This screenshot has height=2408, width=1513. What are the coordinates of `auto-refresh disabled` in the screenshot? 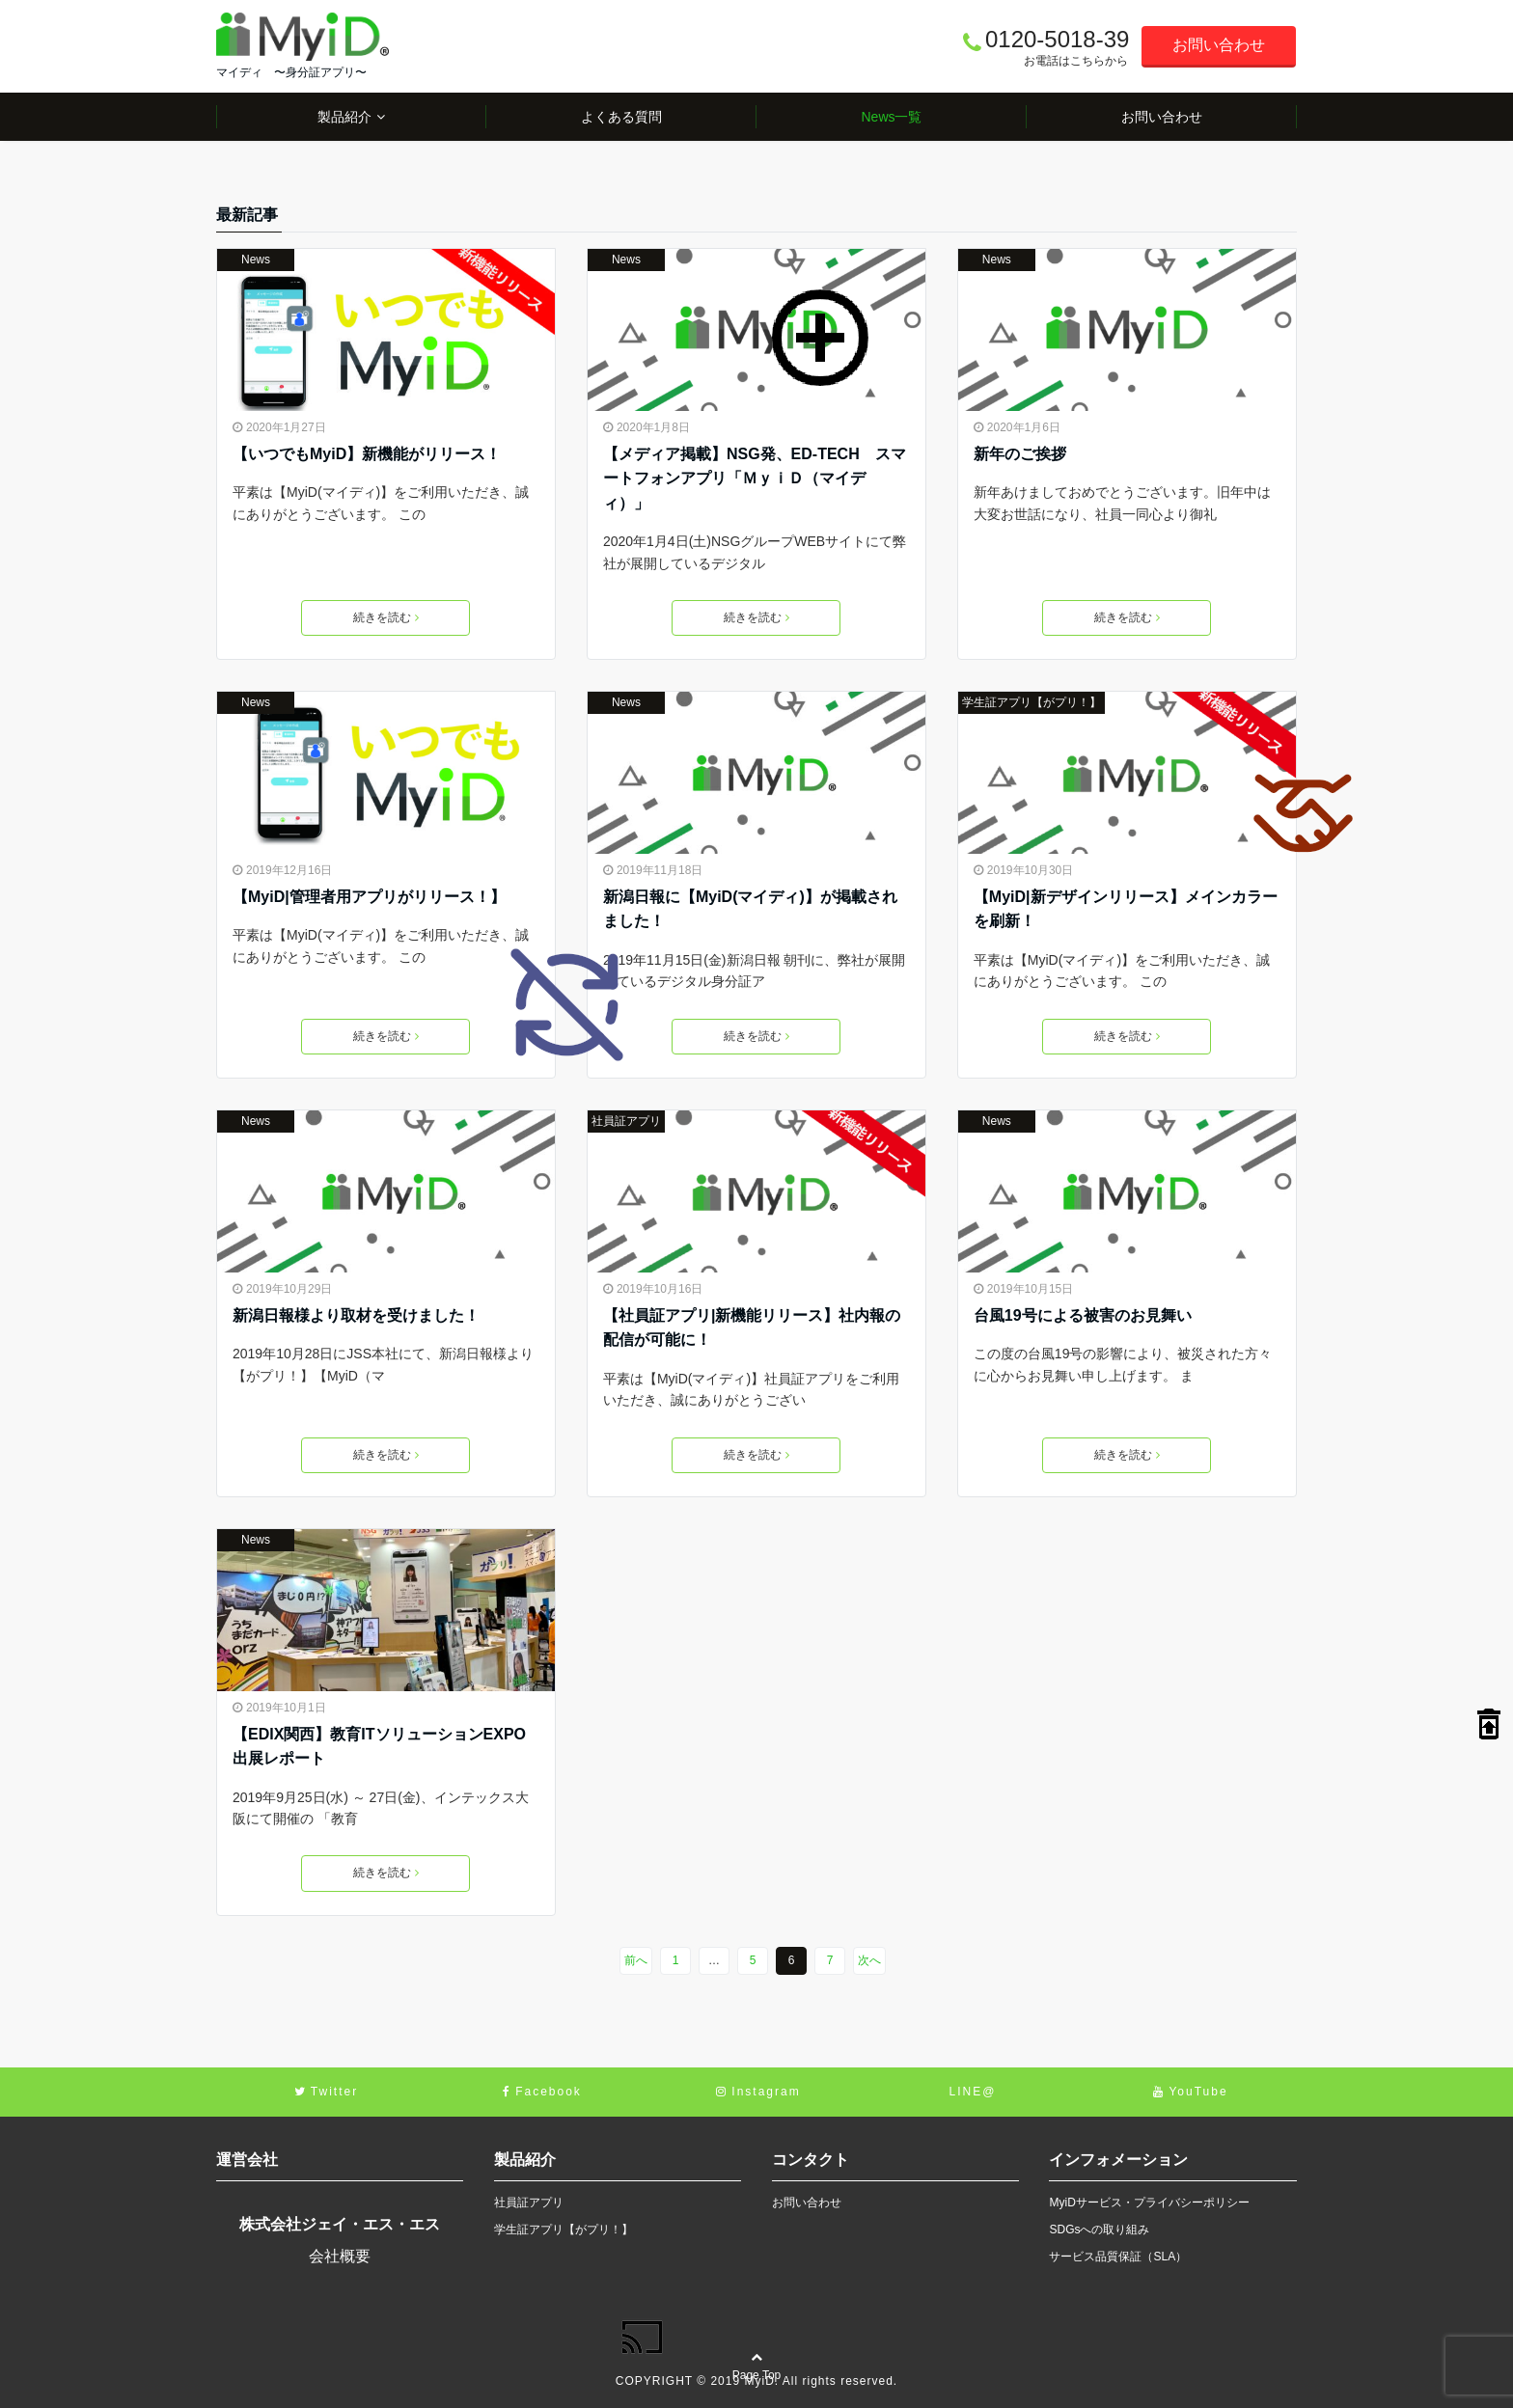 It's located at (566, 1004).